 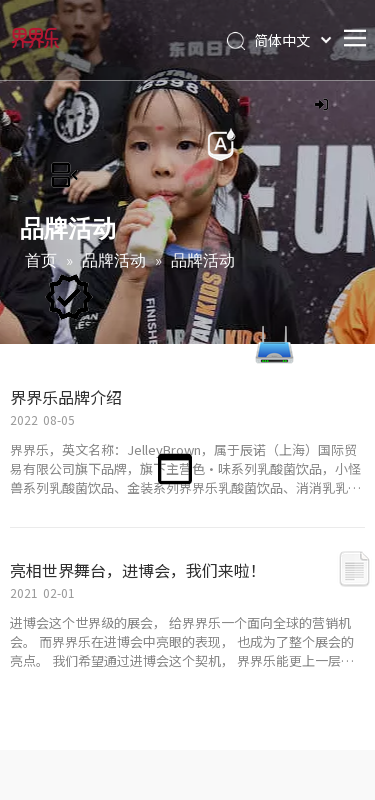 I want to click on sign in to your account, so click(x=321, y=104).